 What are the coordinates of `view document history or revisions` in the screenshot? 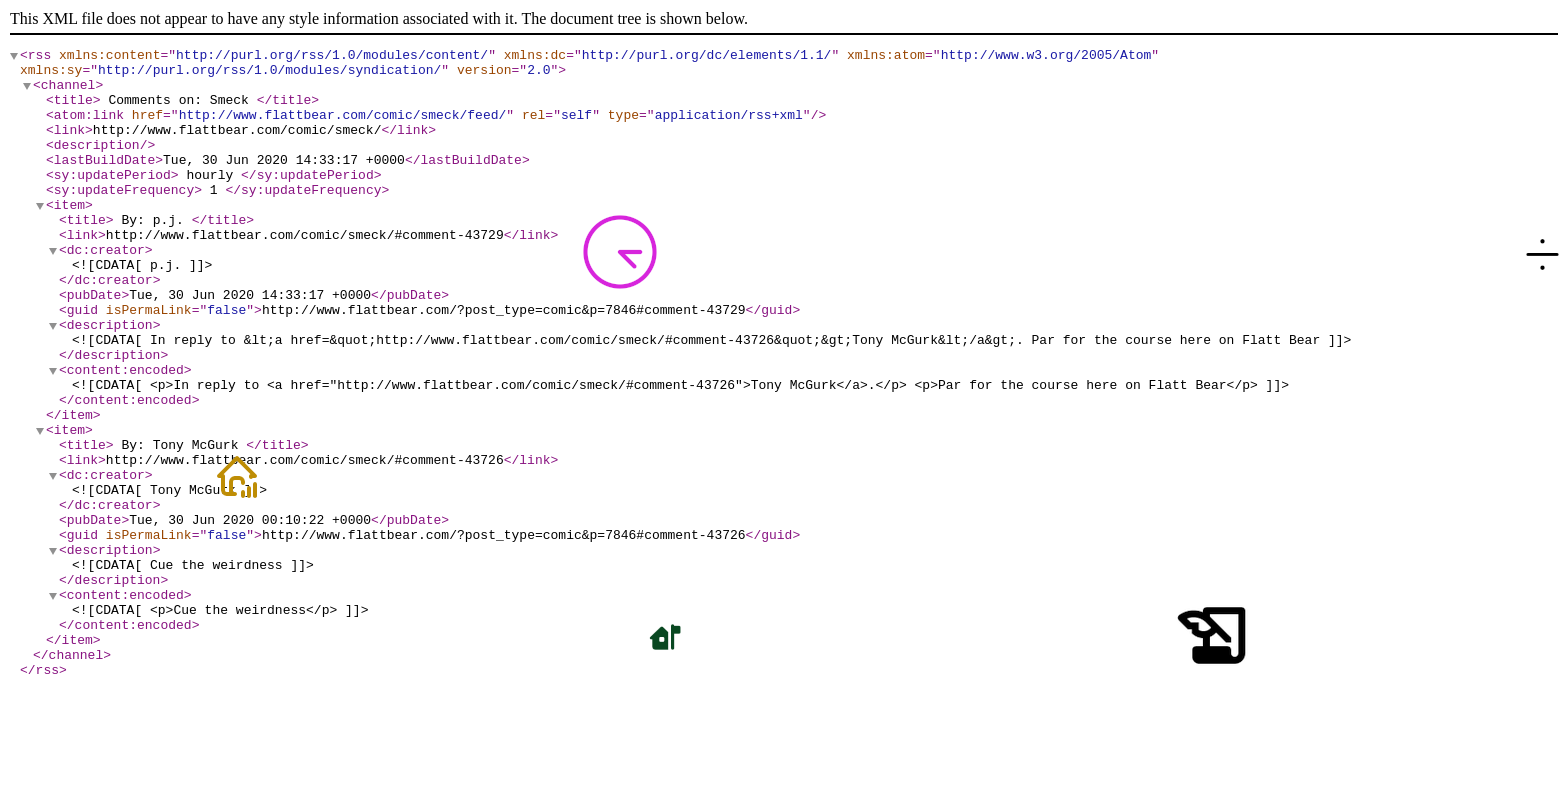 It's located at (1213, 635).